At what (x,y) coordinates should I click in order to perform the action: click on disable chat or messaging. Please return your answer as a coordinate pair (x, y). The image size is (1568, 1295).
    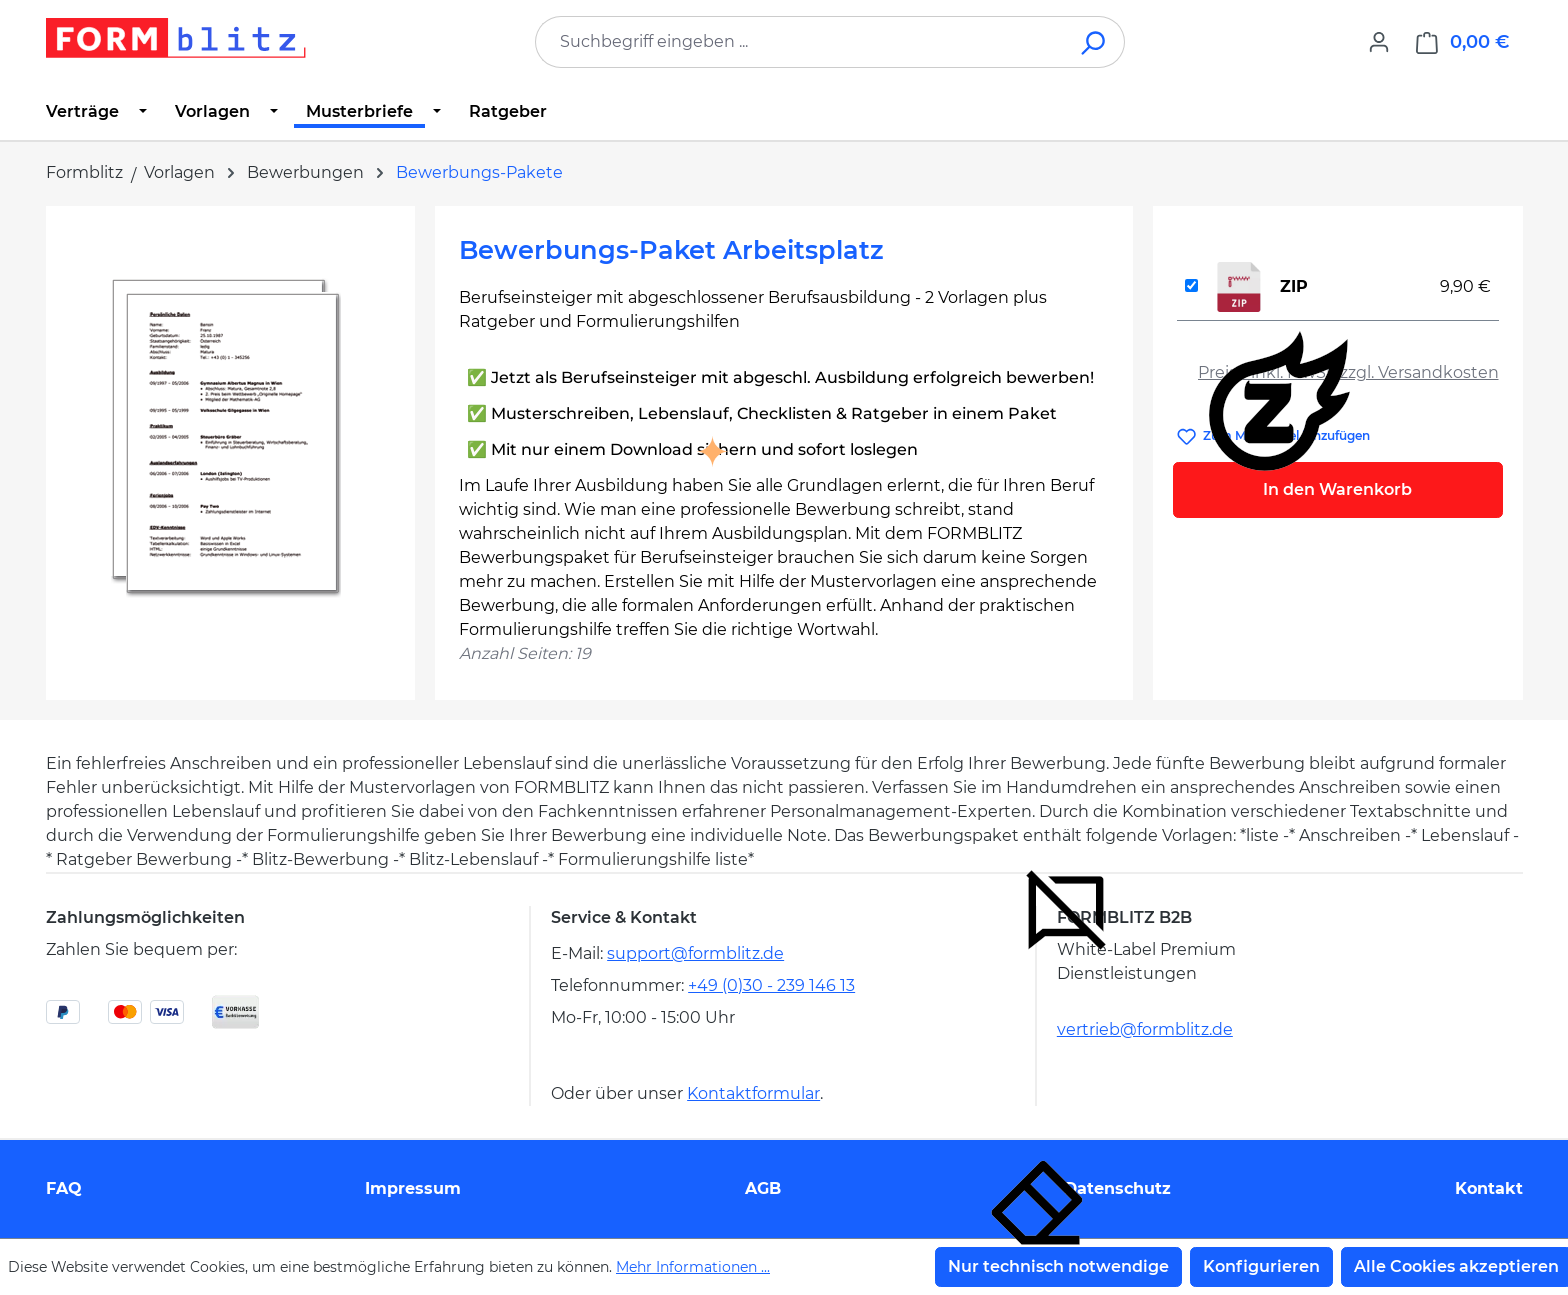
    Looking at the image, I should click on (1066, 910).